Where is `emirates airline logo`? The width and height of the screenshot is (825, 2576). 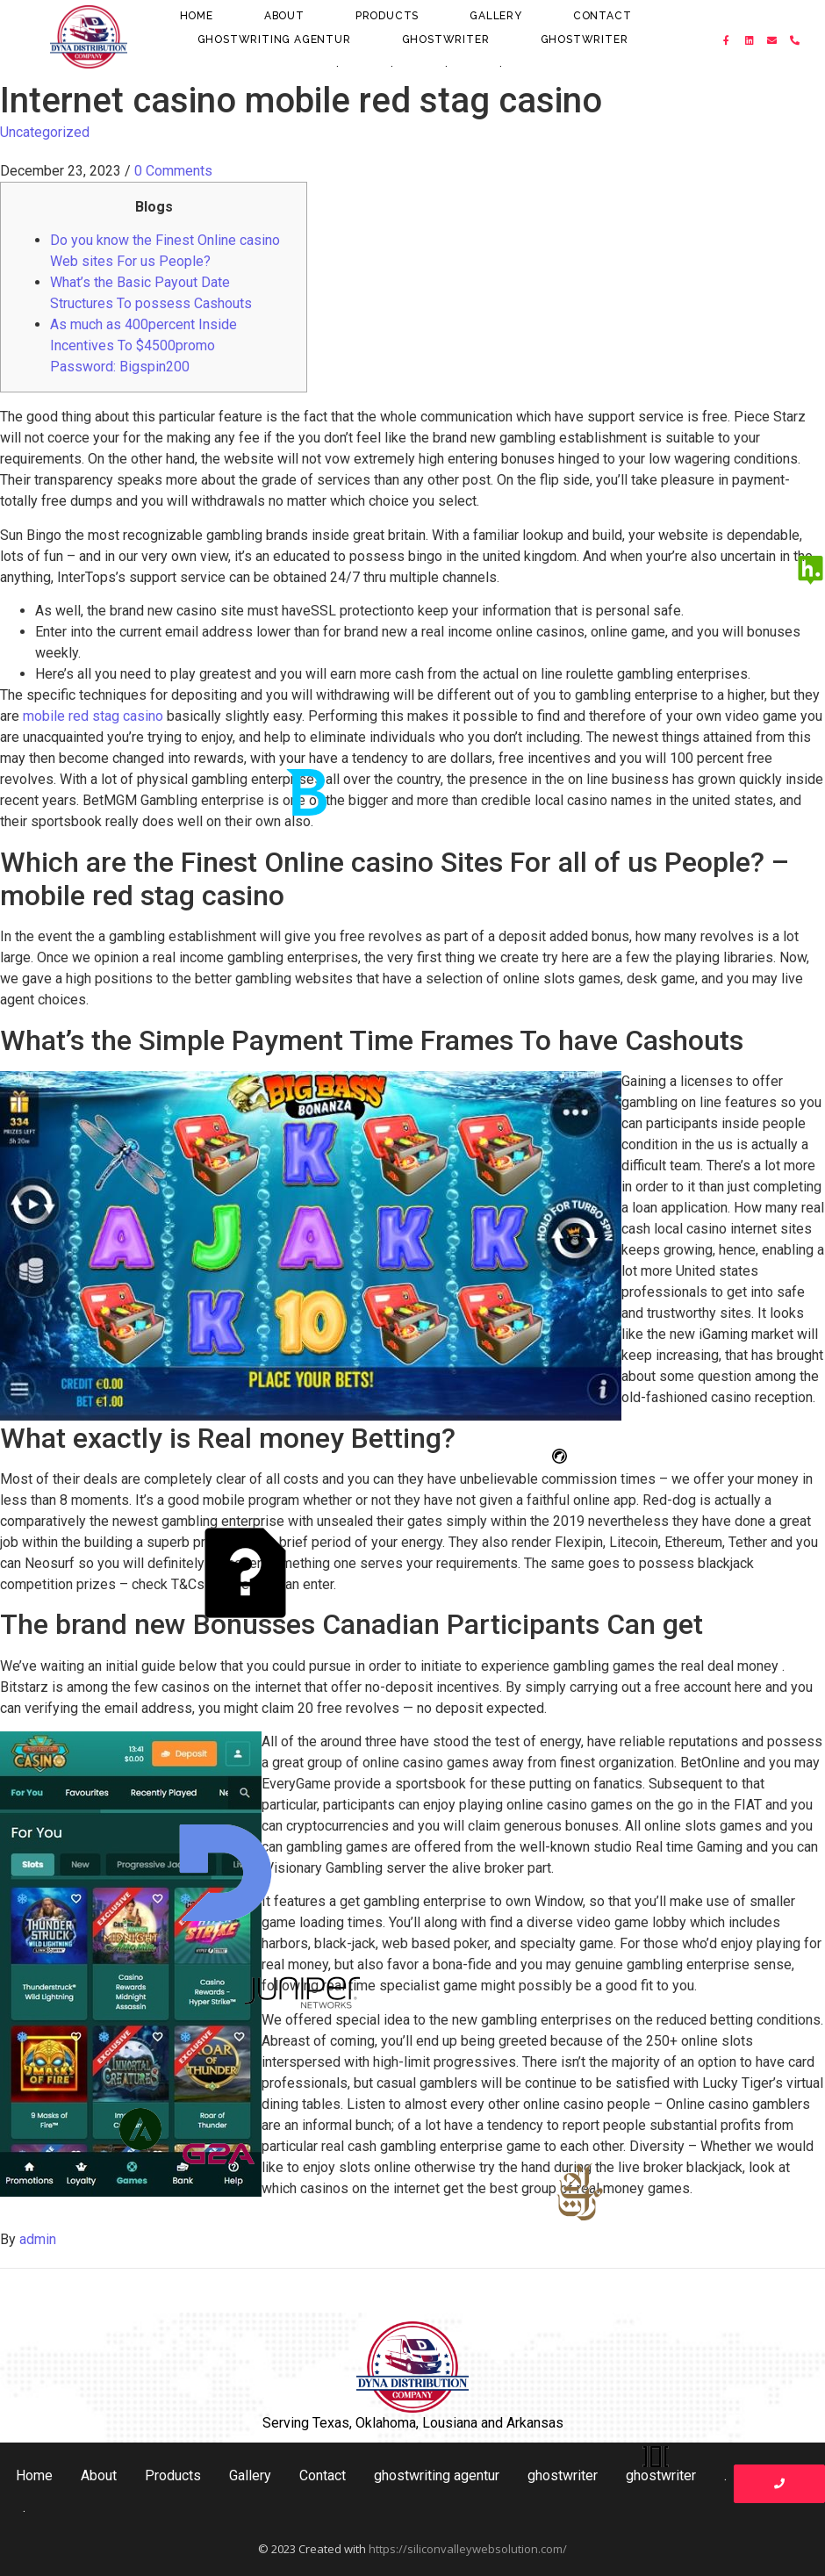
emirates airline logo is located at coordinates (579, 2191).